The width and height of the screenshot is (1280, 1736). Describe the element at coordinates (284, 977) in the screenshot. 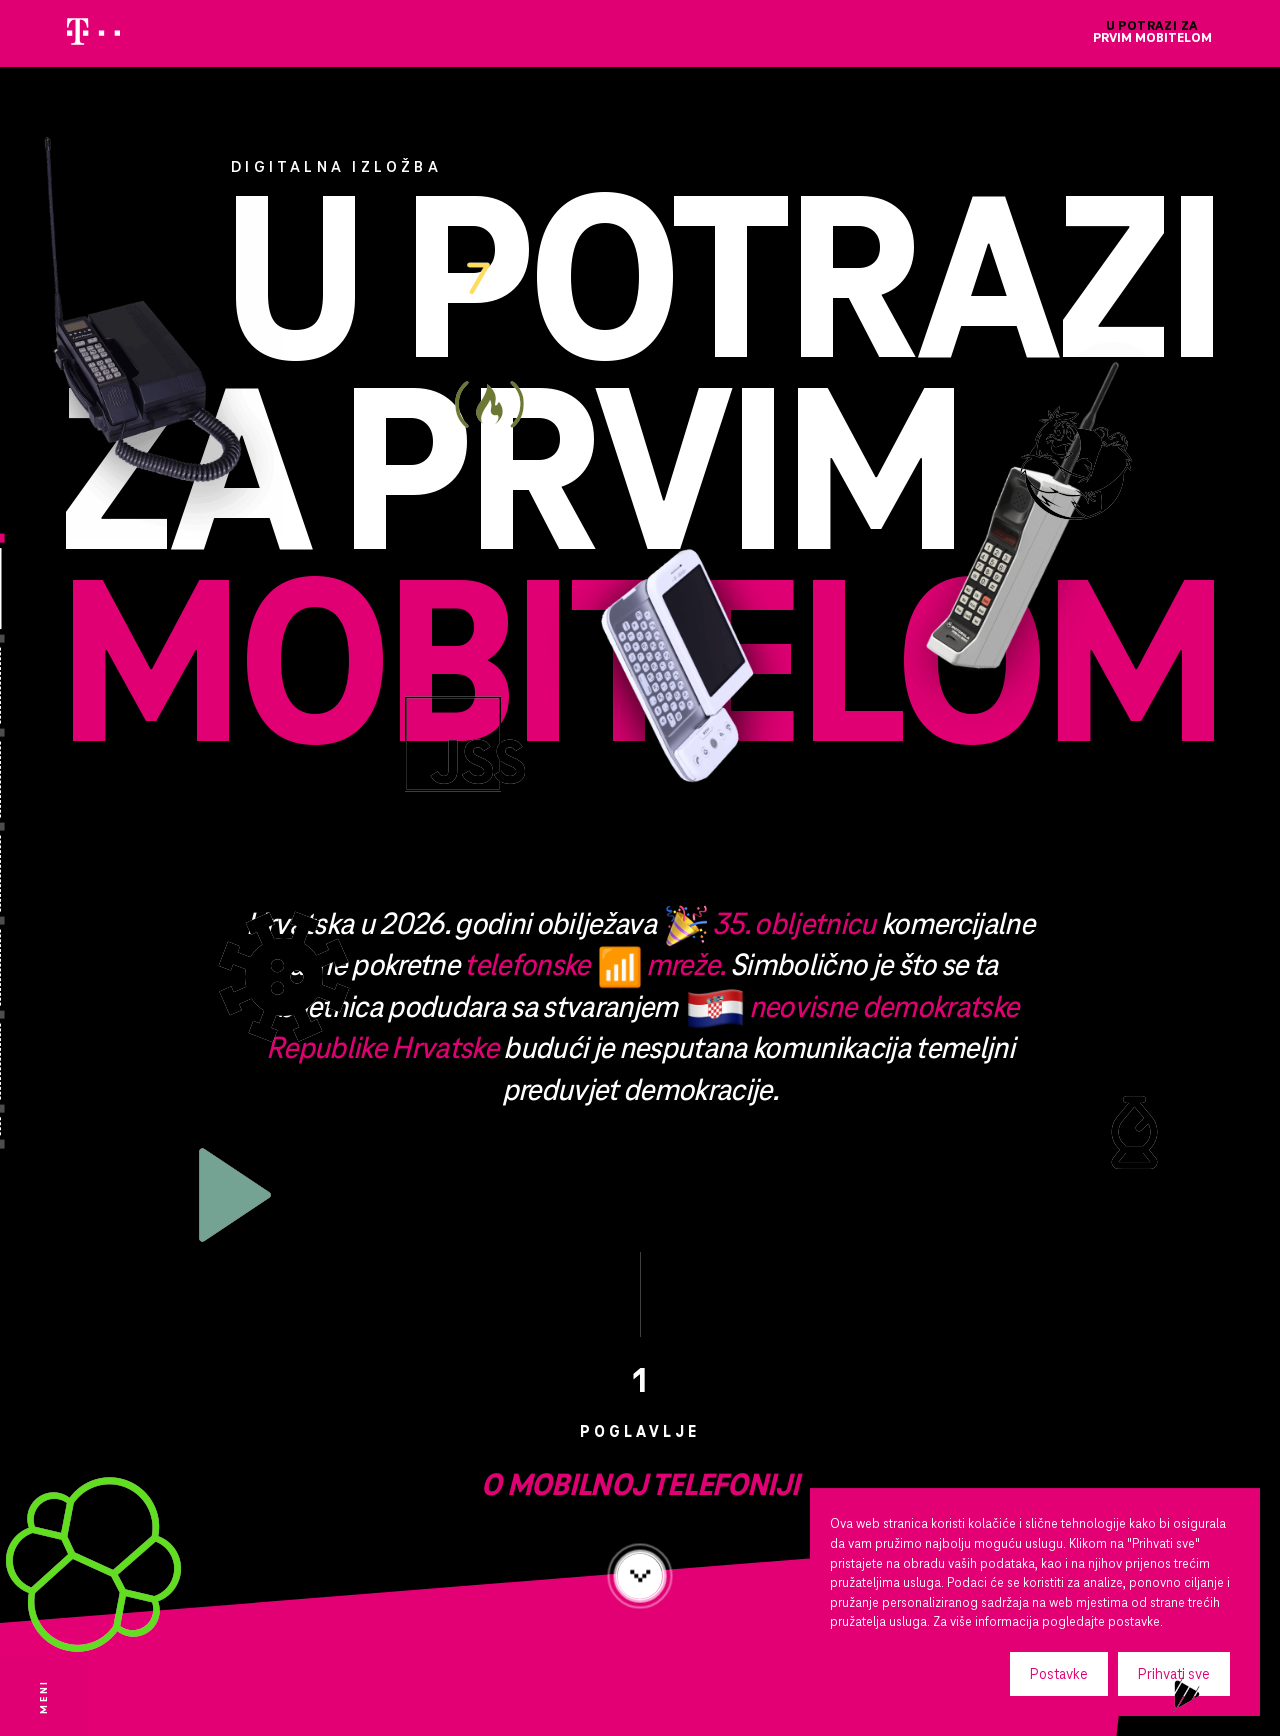

I see `indicates virus or malware detected` at that location.